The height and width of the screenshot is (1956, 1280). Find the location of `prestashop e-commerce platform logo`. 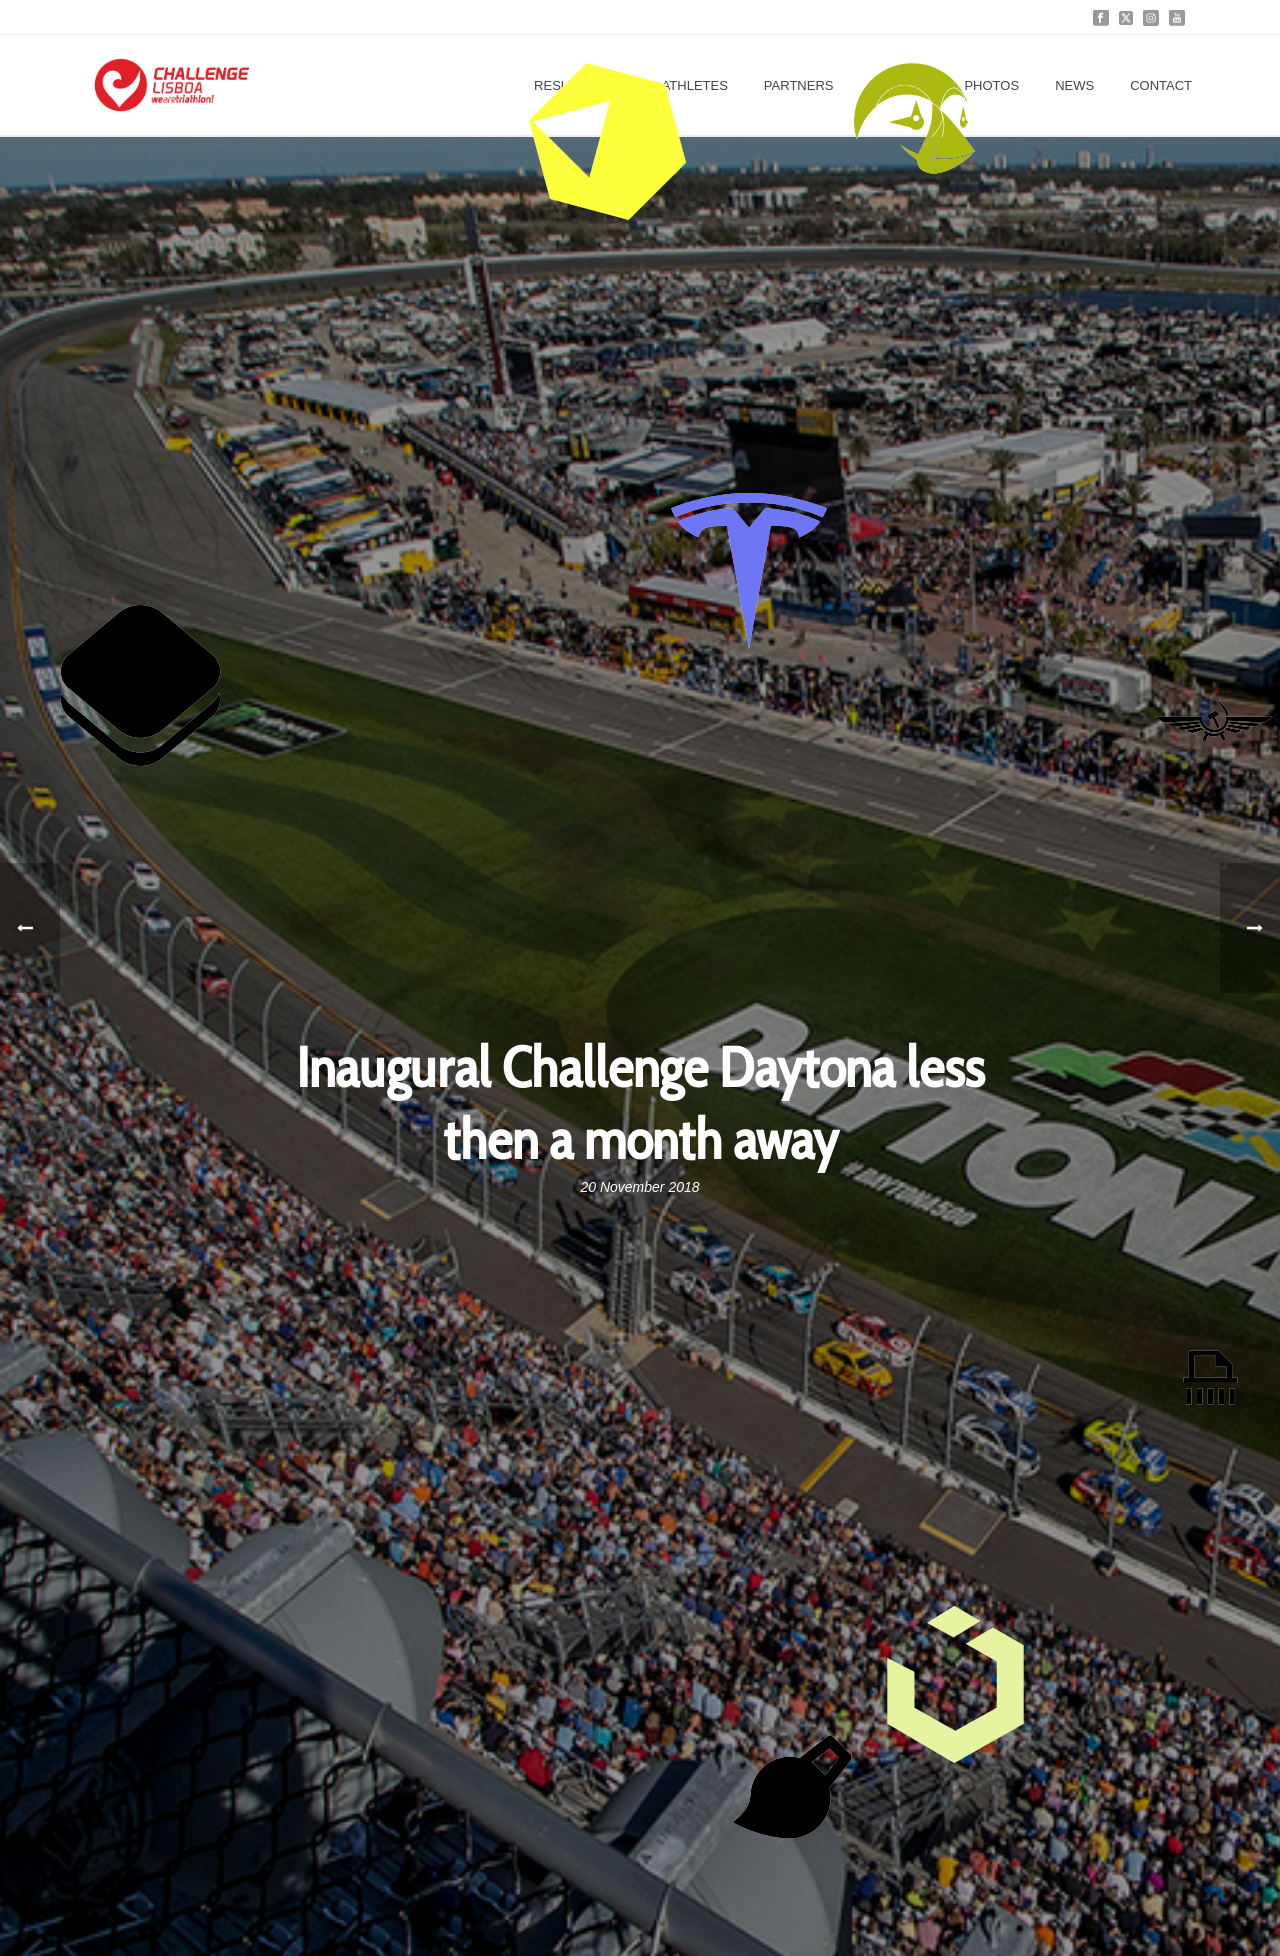

prestashop e-commerce platform logo is located at coordinates (914, 118).